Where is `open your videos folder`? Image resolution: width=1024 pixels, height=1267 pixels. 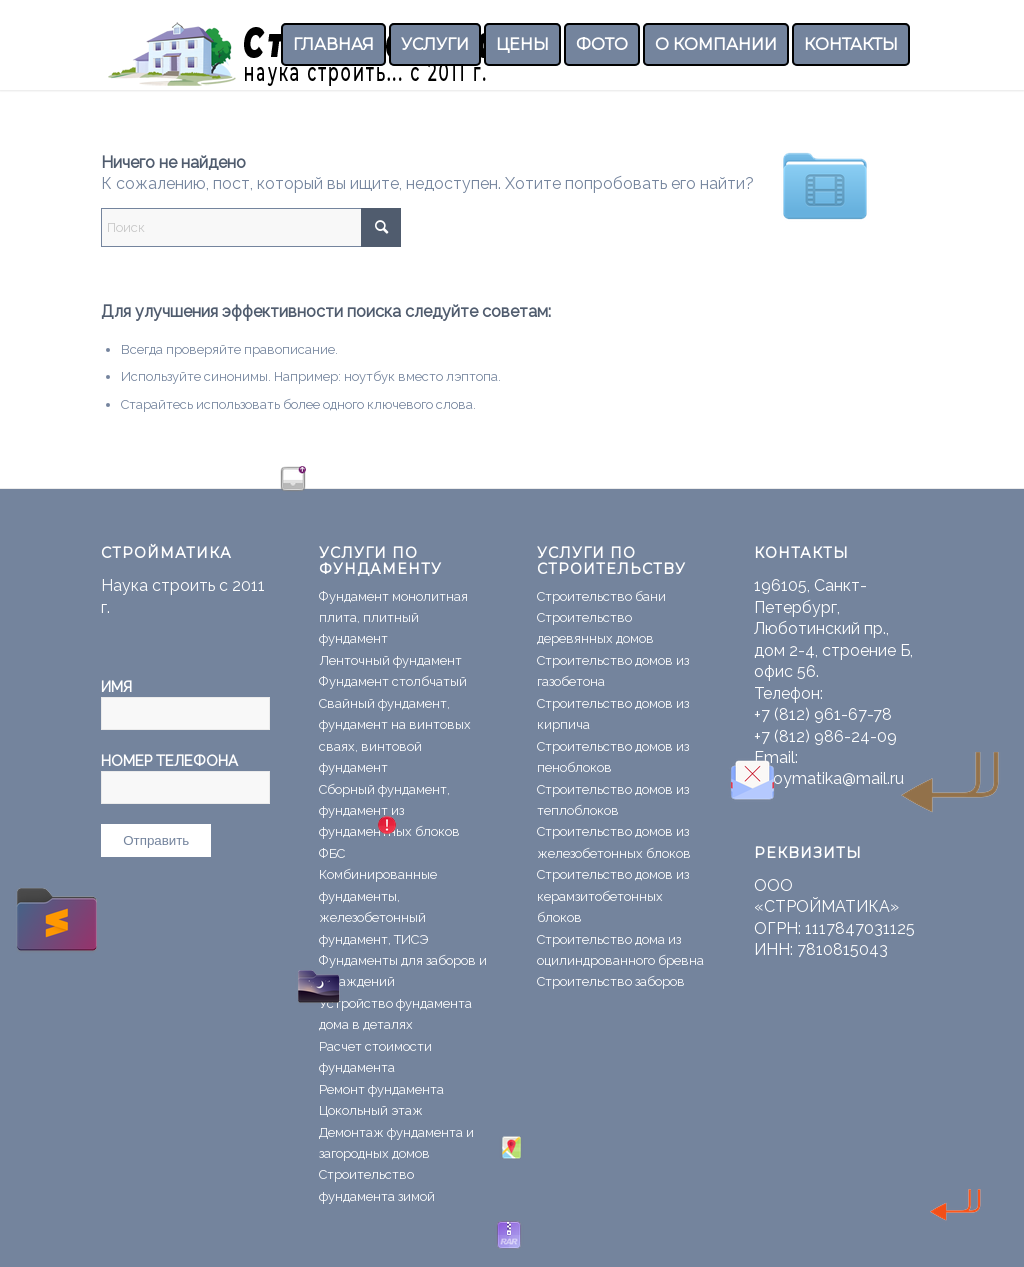
open your videos folder is located at coordinates (825, 186).